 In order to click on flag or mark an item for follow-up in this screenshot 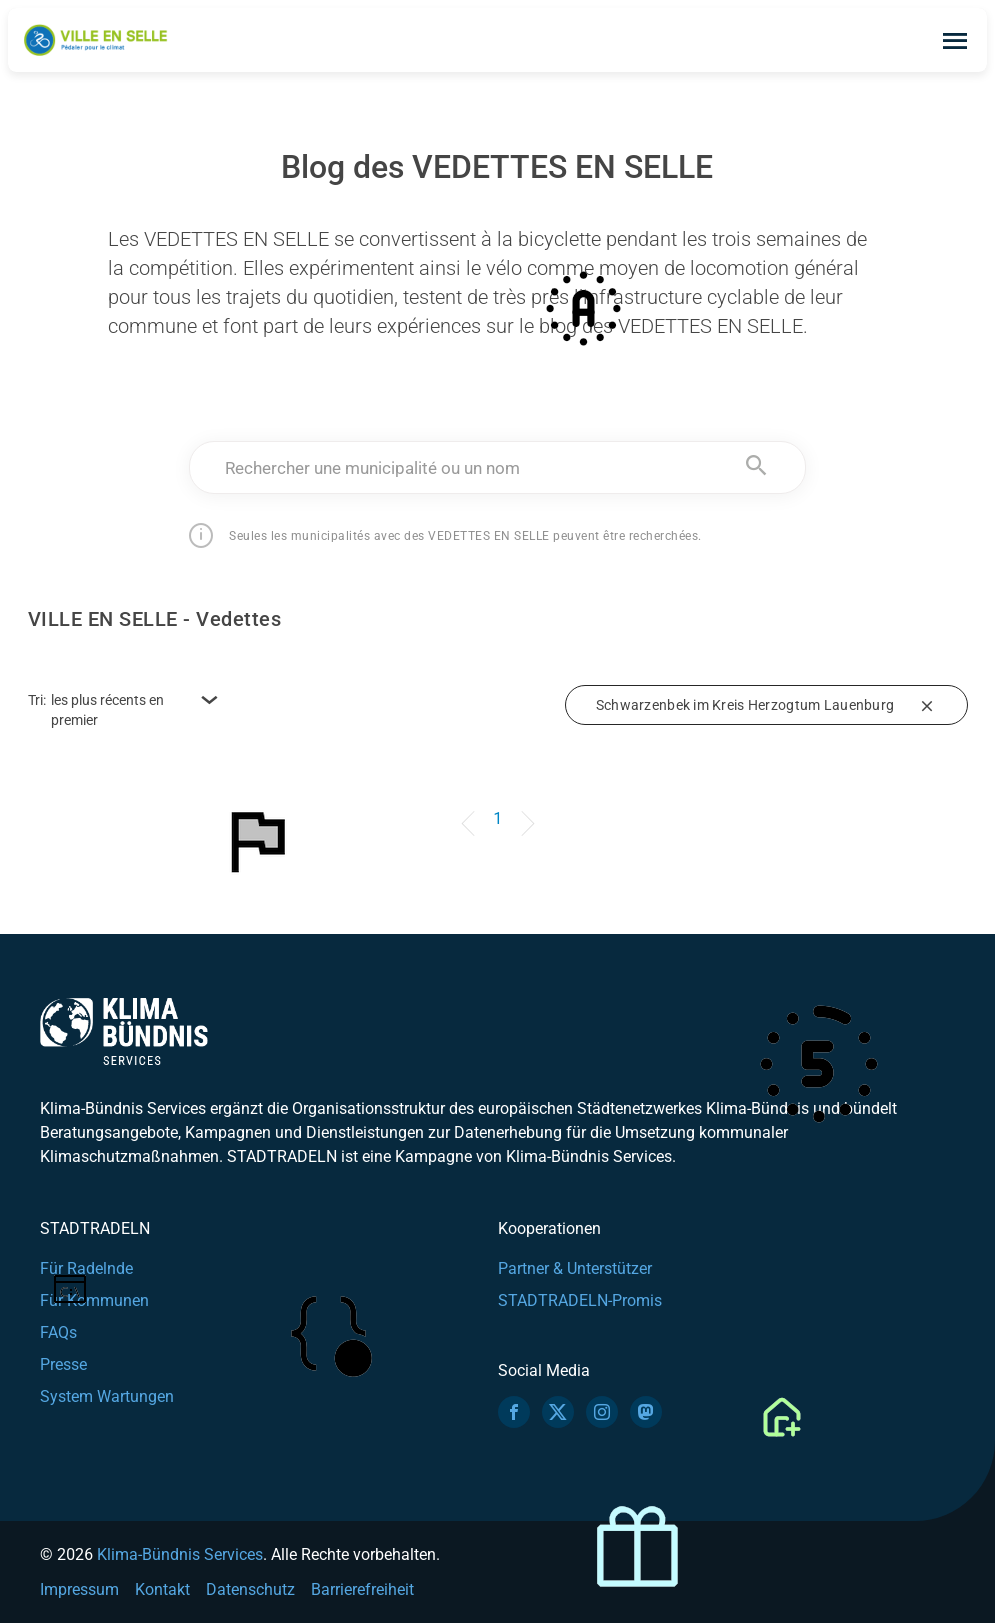, I will do `click(256, 840)`.